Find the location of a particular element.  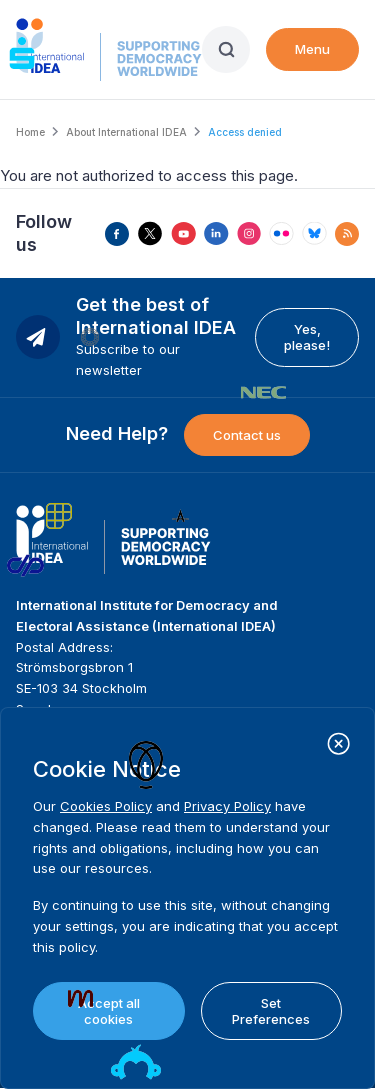

open the Uphold app is located at coordinates (146, 765).